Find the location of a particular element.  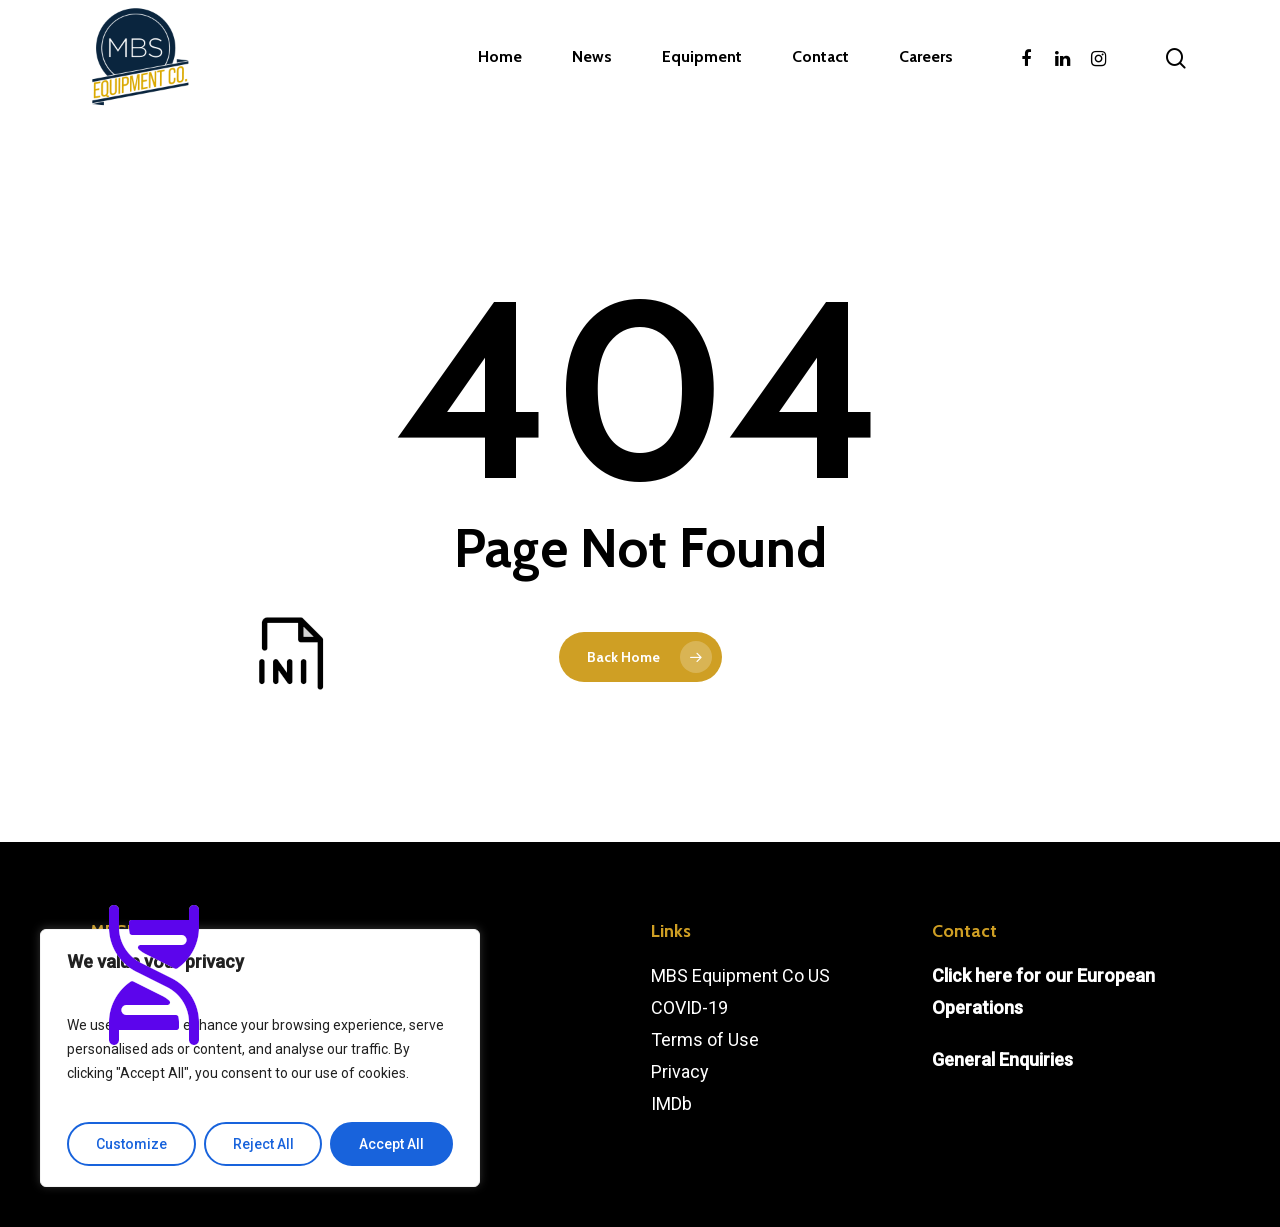

access genetic or biological information is located at coordinates (154, 975).